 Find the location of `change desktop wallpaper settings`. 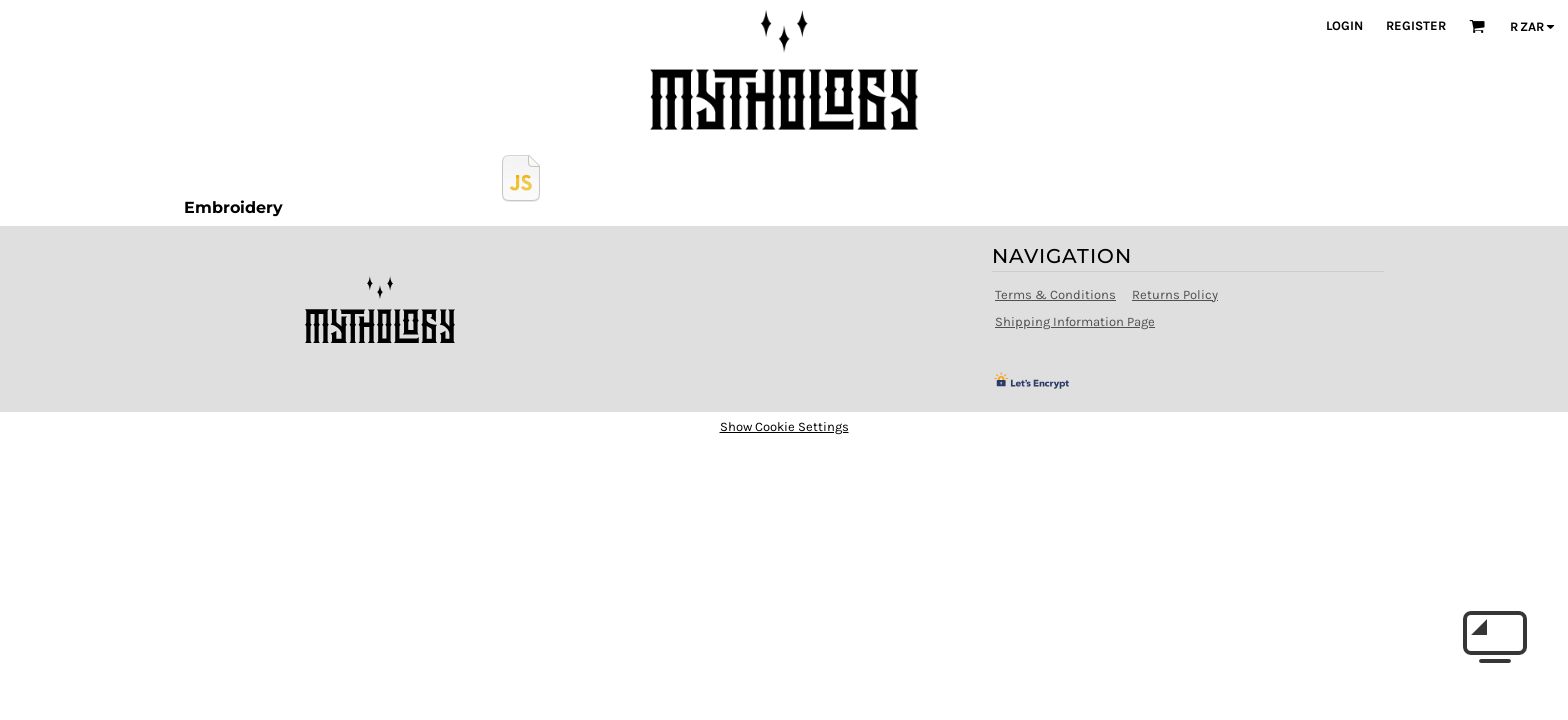

change desktop wallpaper settings is located at coordinates (1495, 635).